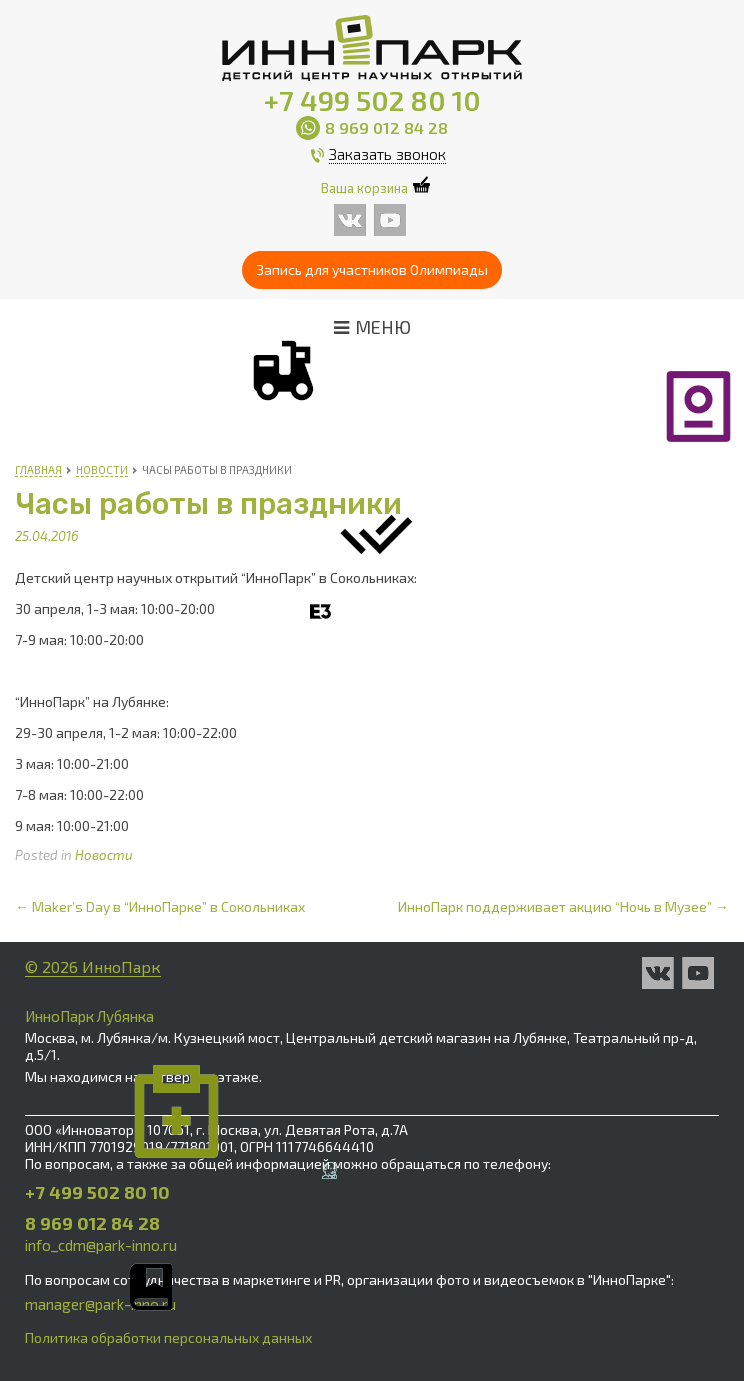 Image resolution: width=744 pixels, height=1381 pixels. I want to click on message sent and read confirmation, so click(376, 534).